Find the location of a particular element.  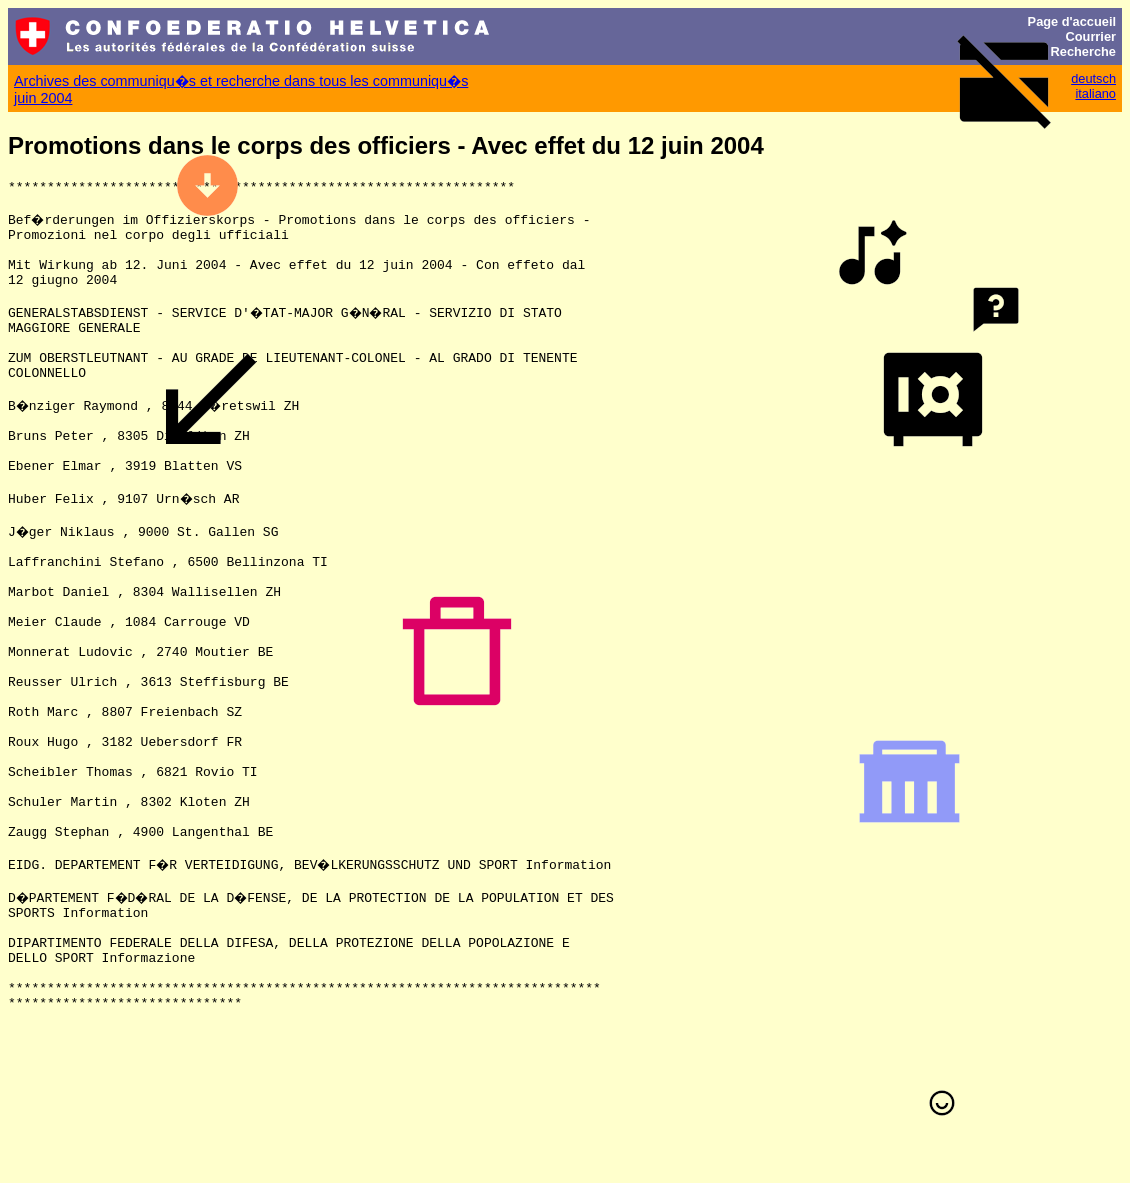

no credit card required is located at coordinates (1004, 82).